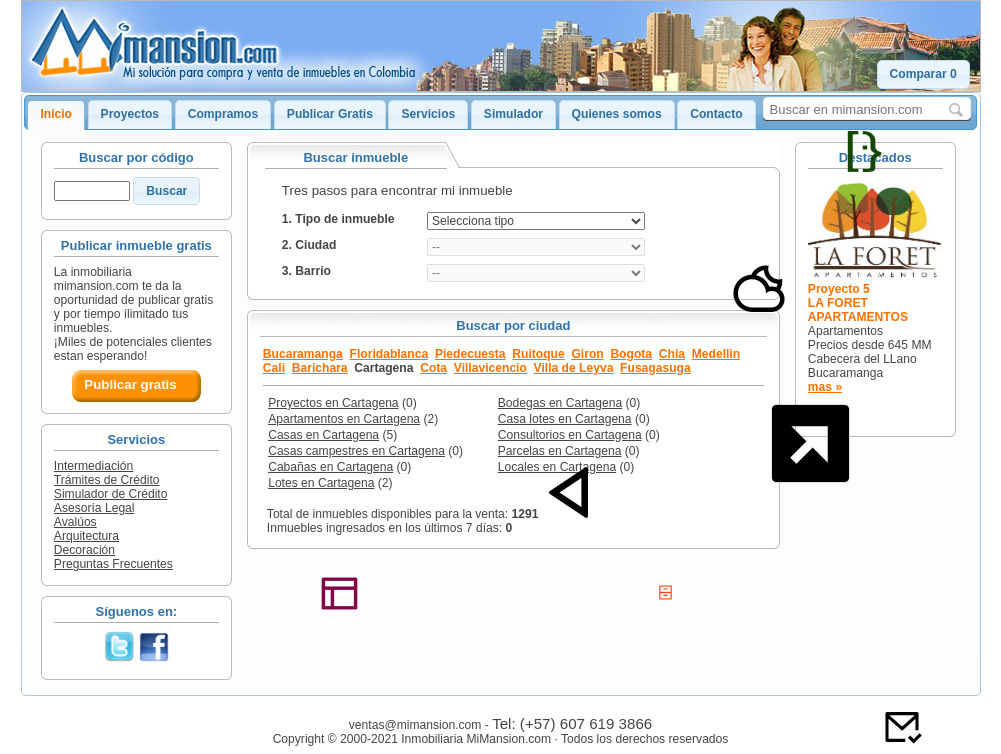 Image resolution: width=1001 pixels, height=754 pixels. I want to click on open link in new window or tab, so click(810, 443).